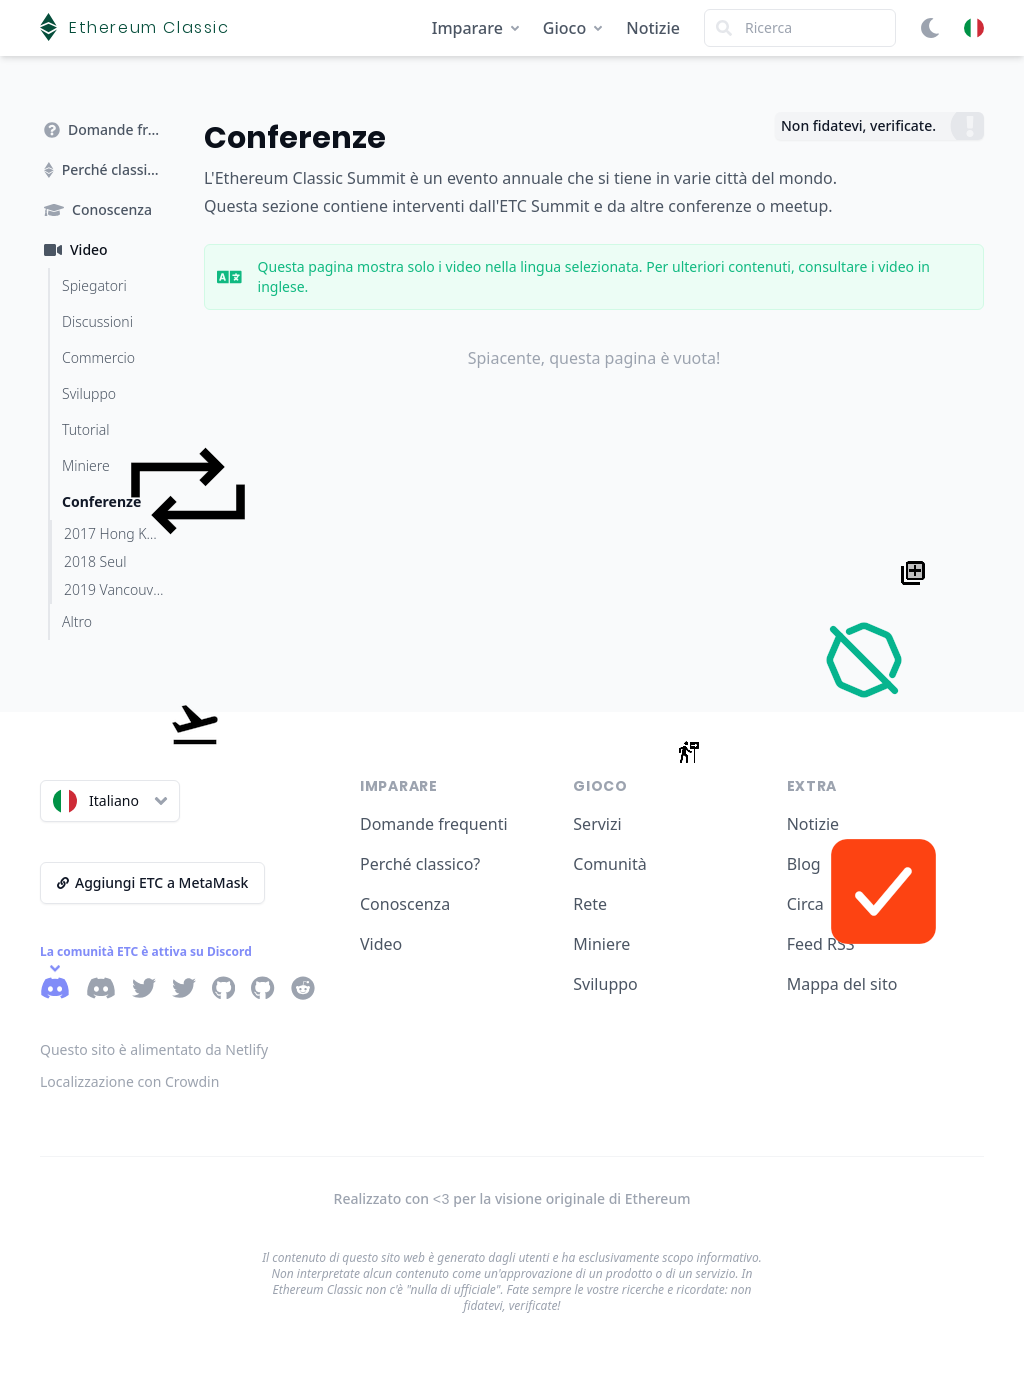 Image resolution: width=1024 pixels, height=1378 pixels. What do you see at coordinates (195, 724) in the screenshot?
I see `view flight departure information` at bounding box center [195, 724].